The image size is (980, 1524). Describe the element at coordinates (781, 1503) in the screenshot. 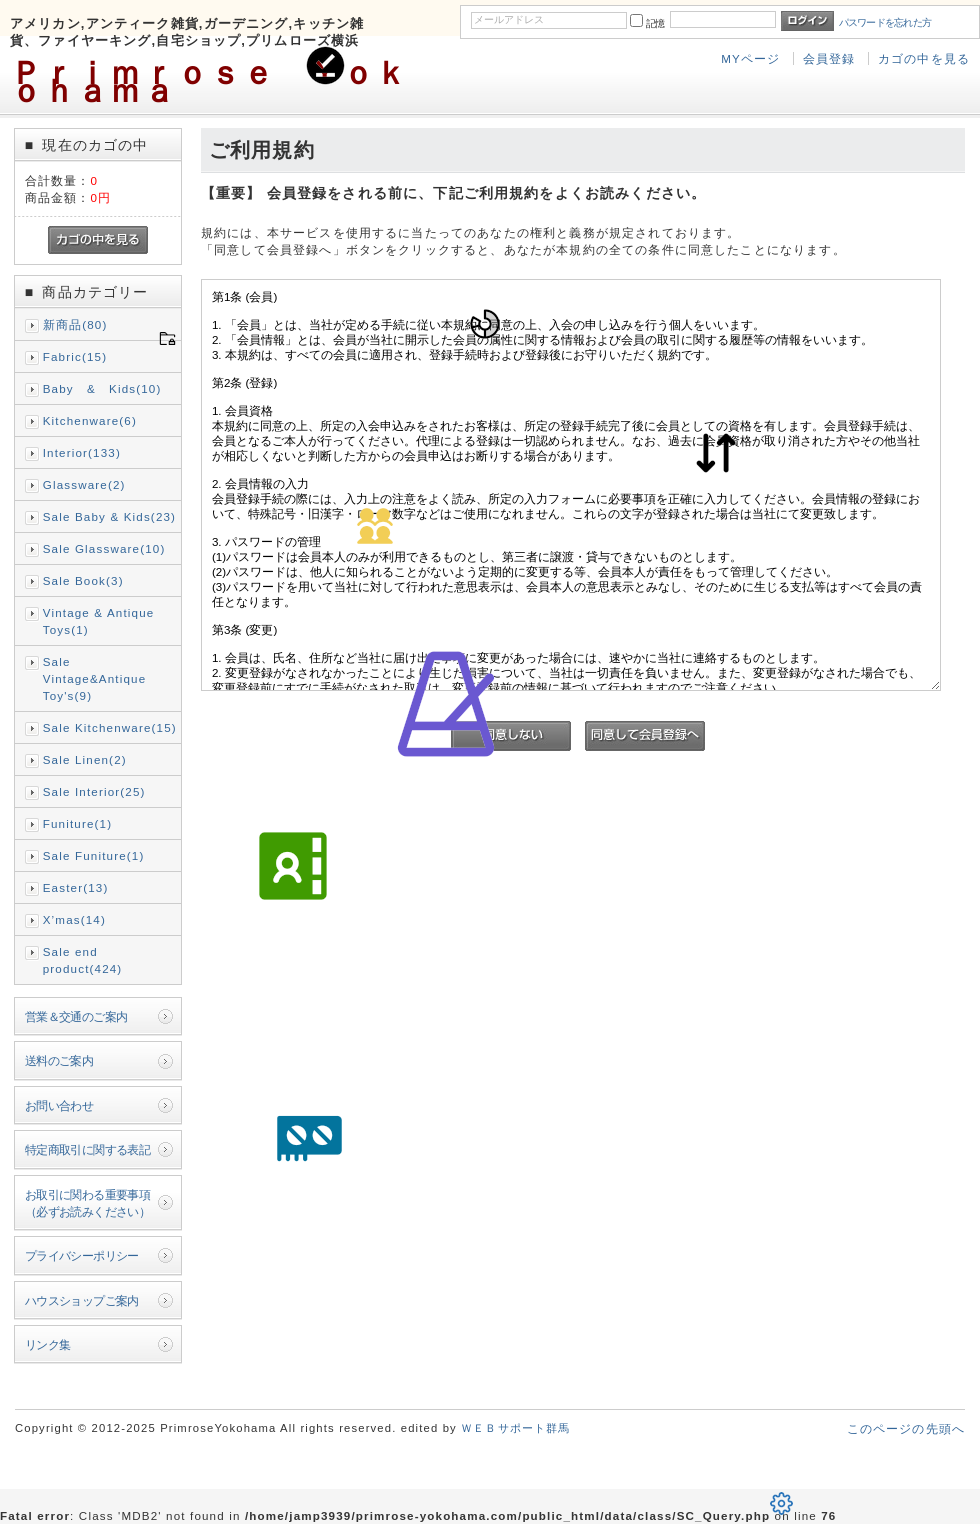

I see `access app settings and preferences` at that location.